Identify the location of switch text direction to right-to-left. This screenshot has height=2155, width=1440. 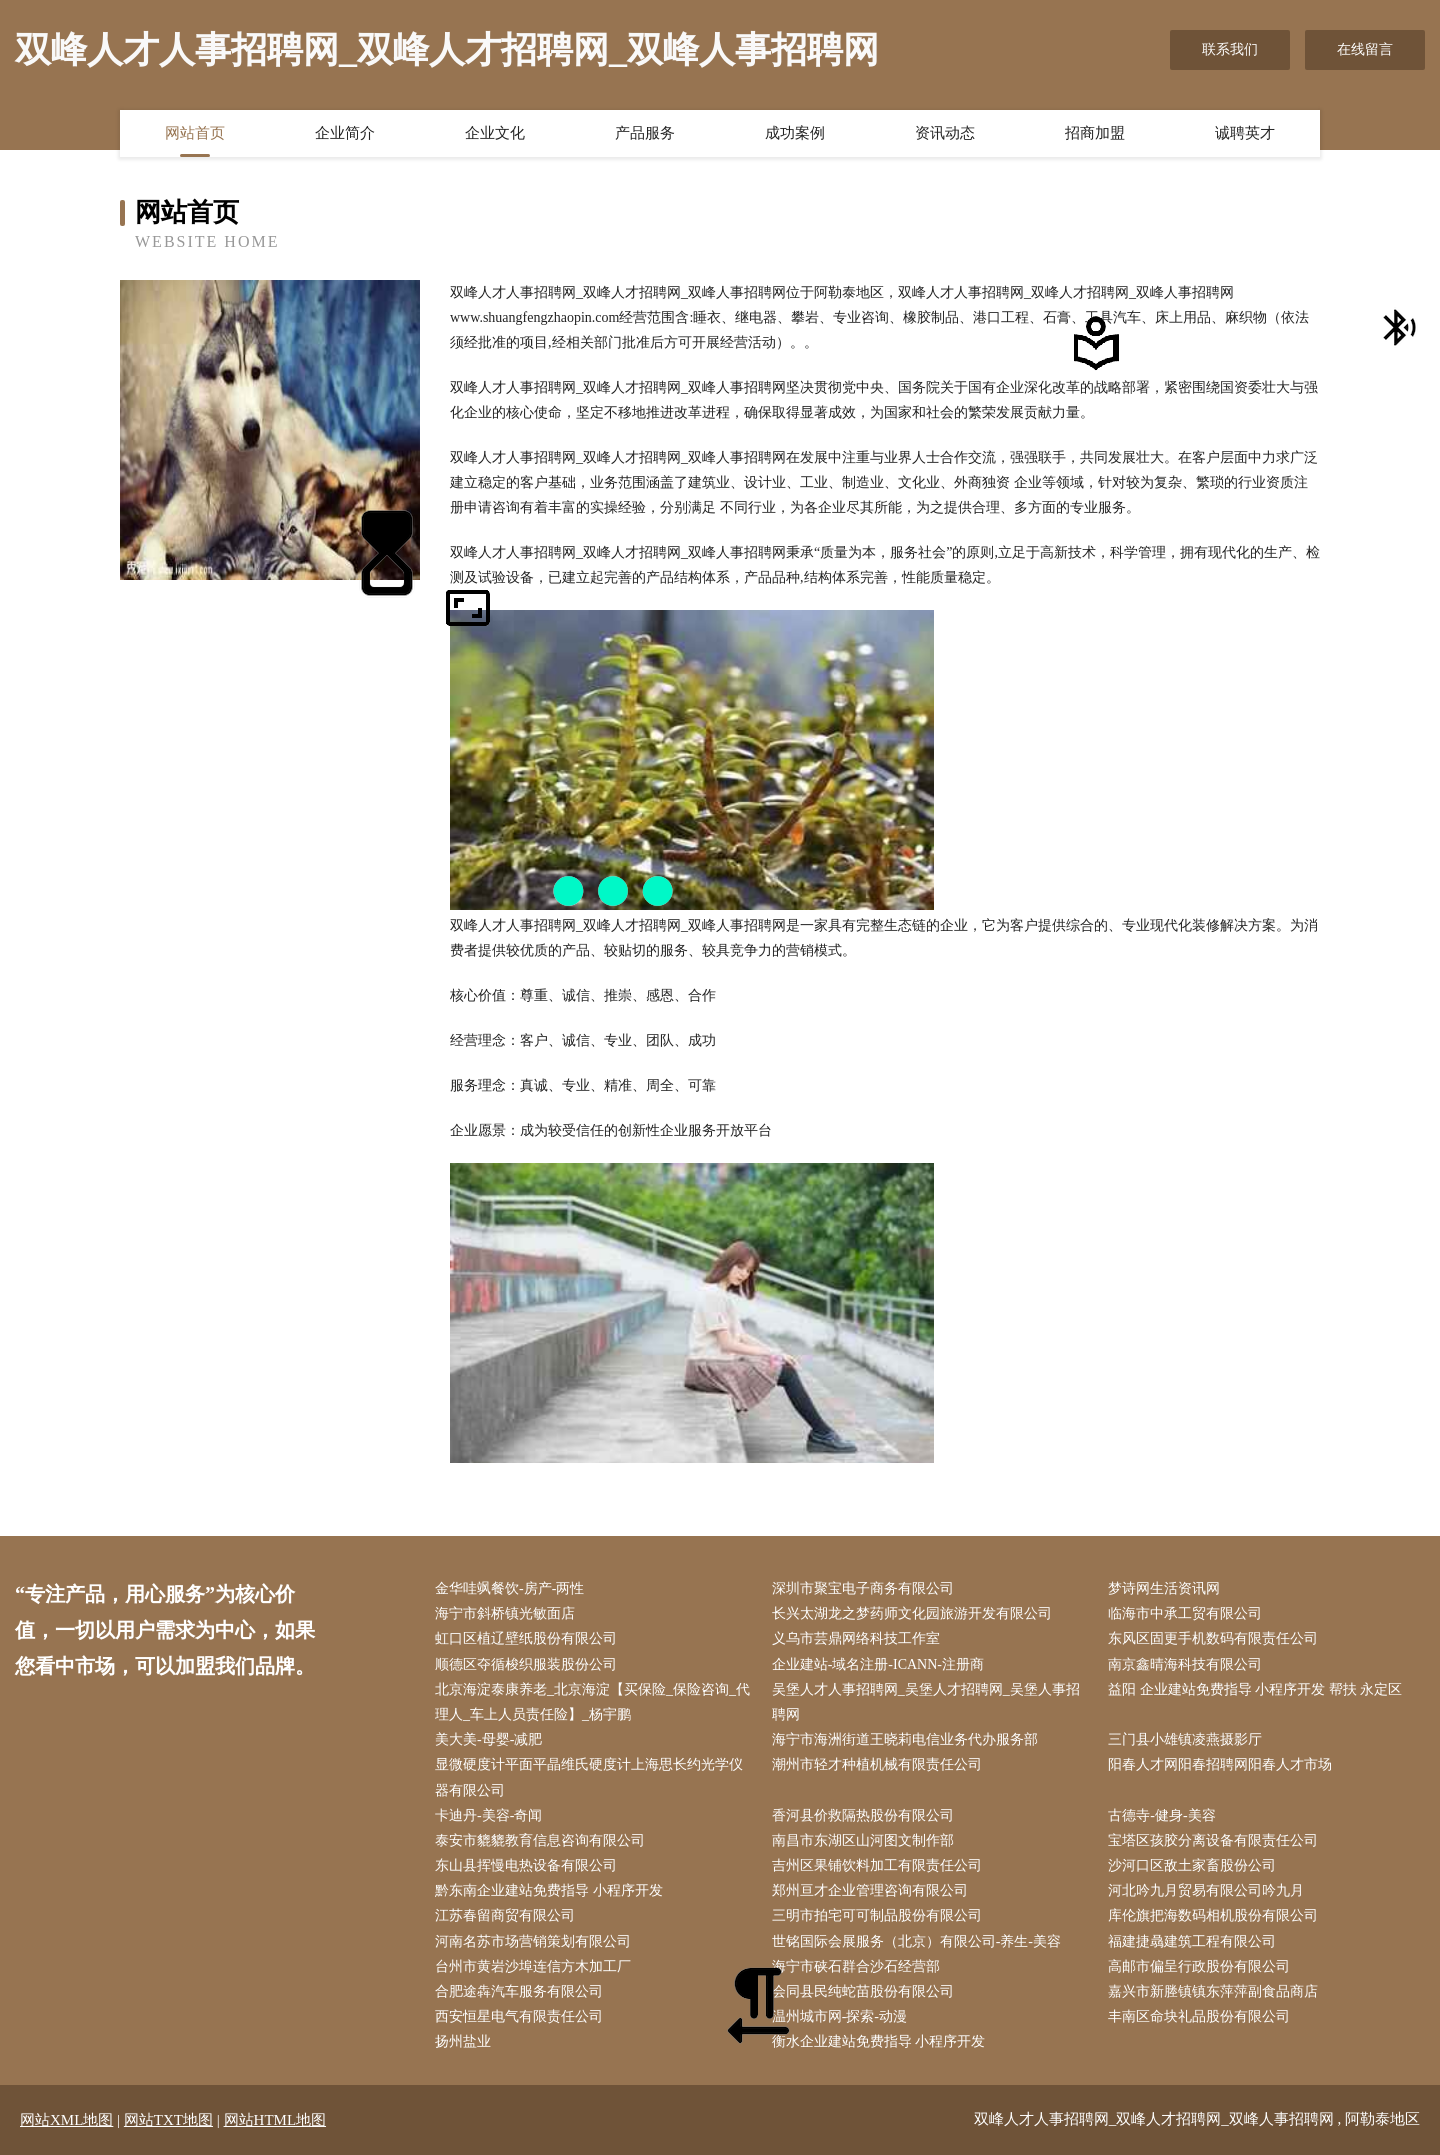
(758, 2007).